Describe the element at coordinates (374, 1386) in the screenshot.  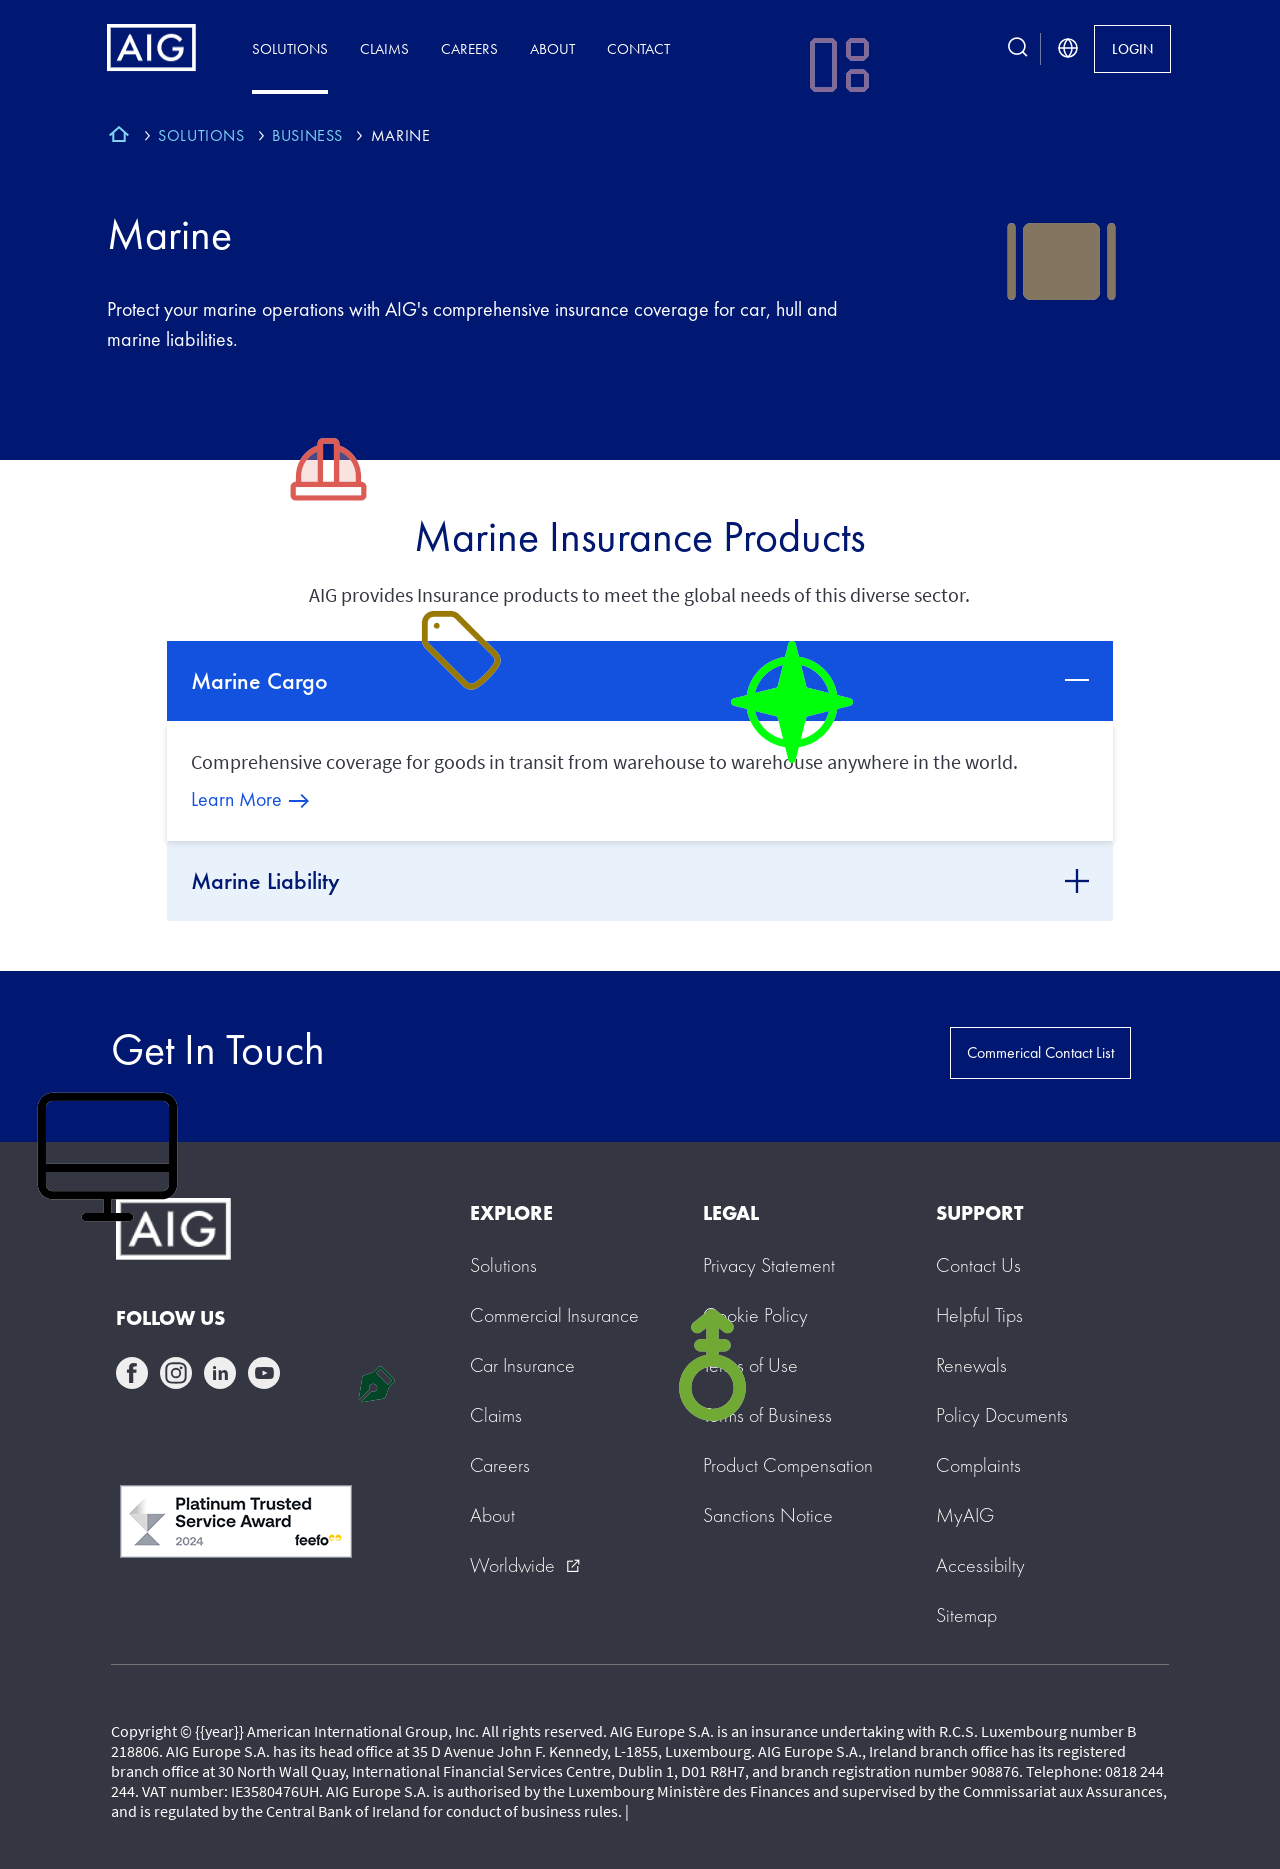
I see `access drawing or illustration tools` at that location.